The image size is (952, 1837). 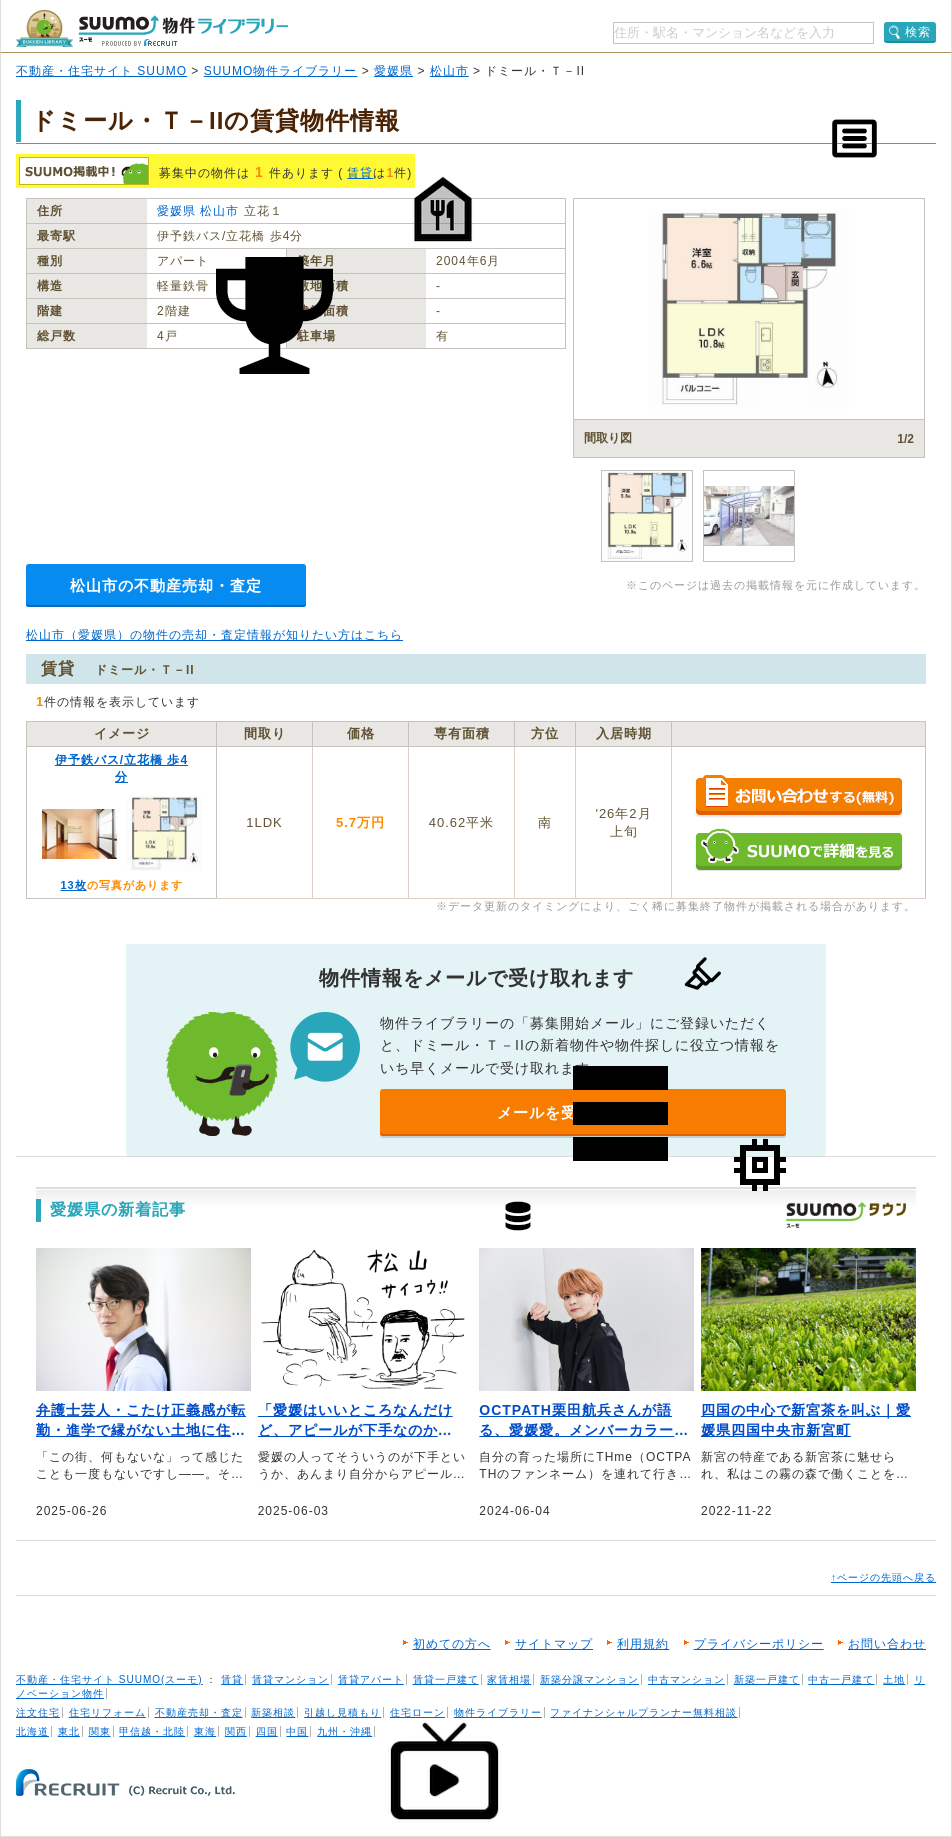 What do you see at coordinates (702, 975) in the screenshot?
I see `highlight or mark selected text` at bounding box center [702, 975].